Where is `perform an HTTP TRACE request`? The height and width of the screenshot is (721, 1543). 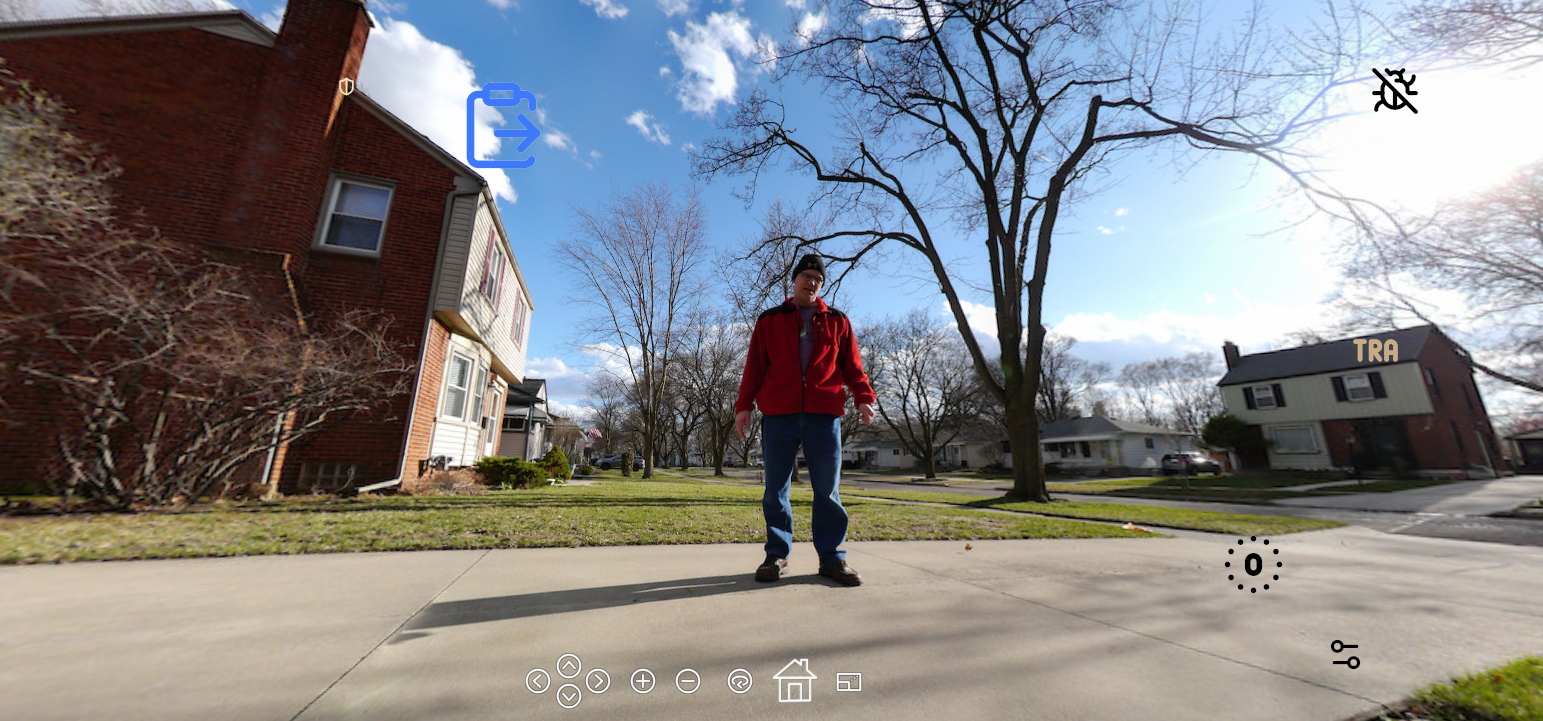
perform an HTTP TRACE request is located at coordinates (1375, 350).